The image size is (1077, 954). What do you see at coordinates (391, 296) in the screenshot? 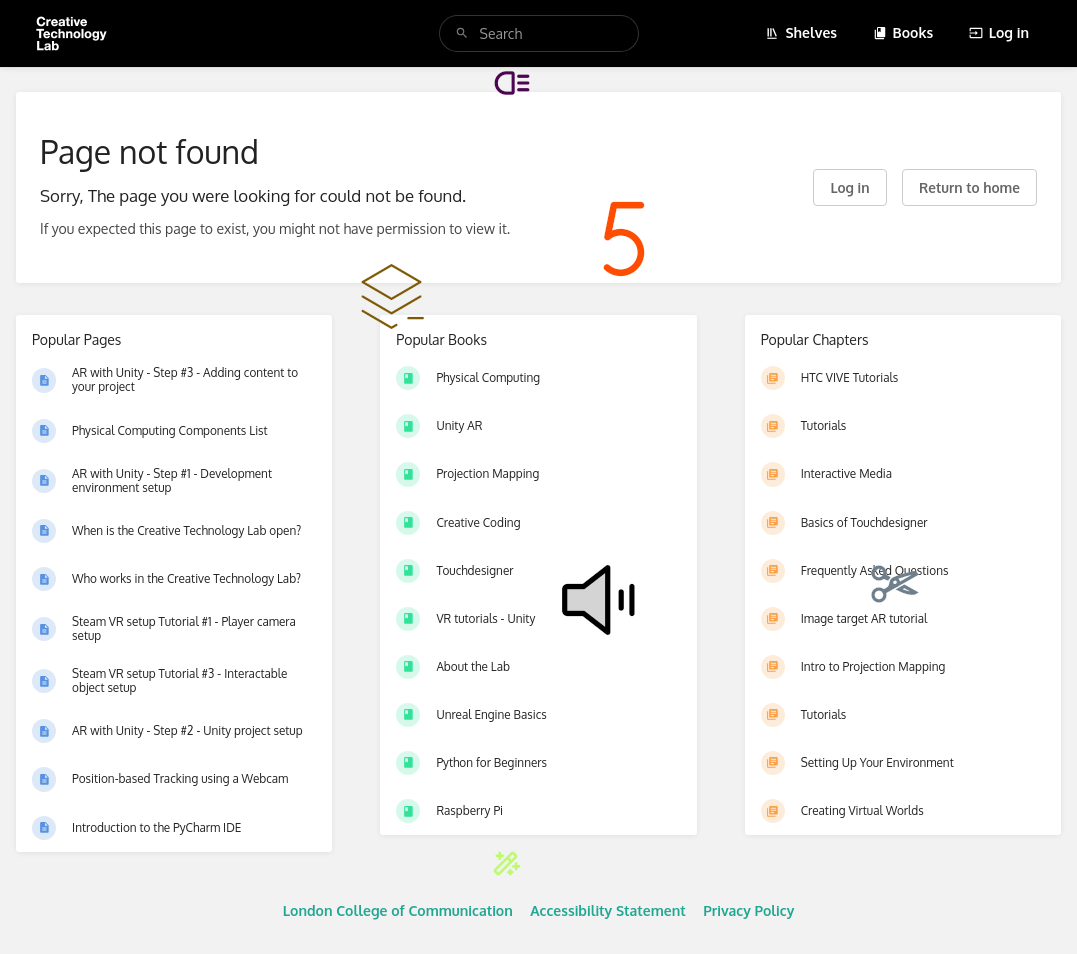
I see `remove a layer from the stack` at bounding box center [391, 296].